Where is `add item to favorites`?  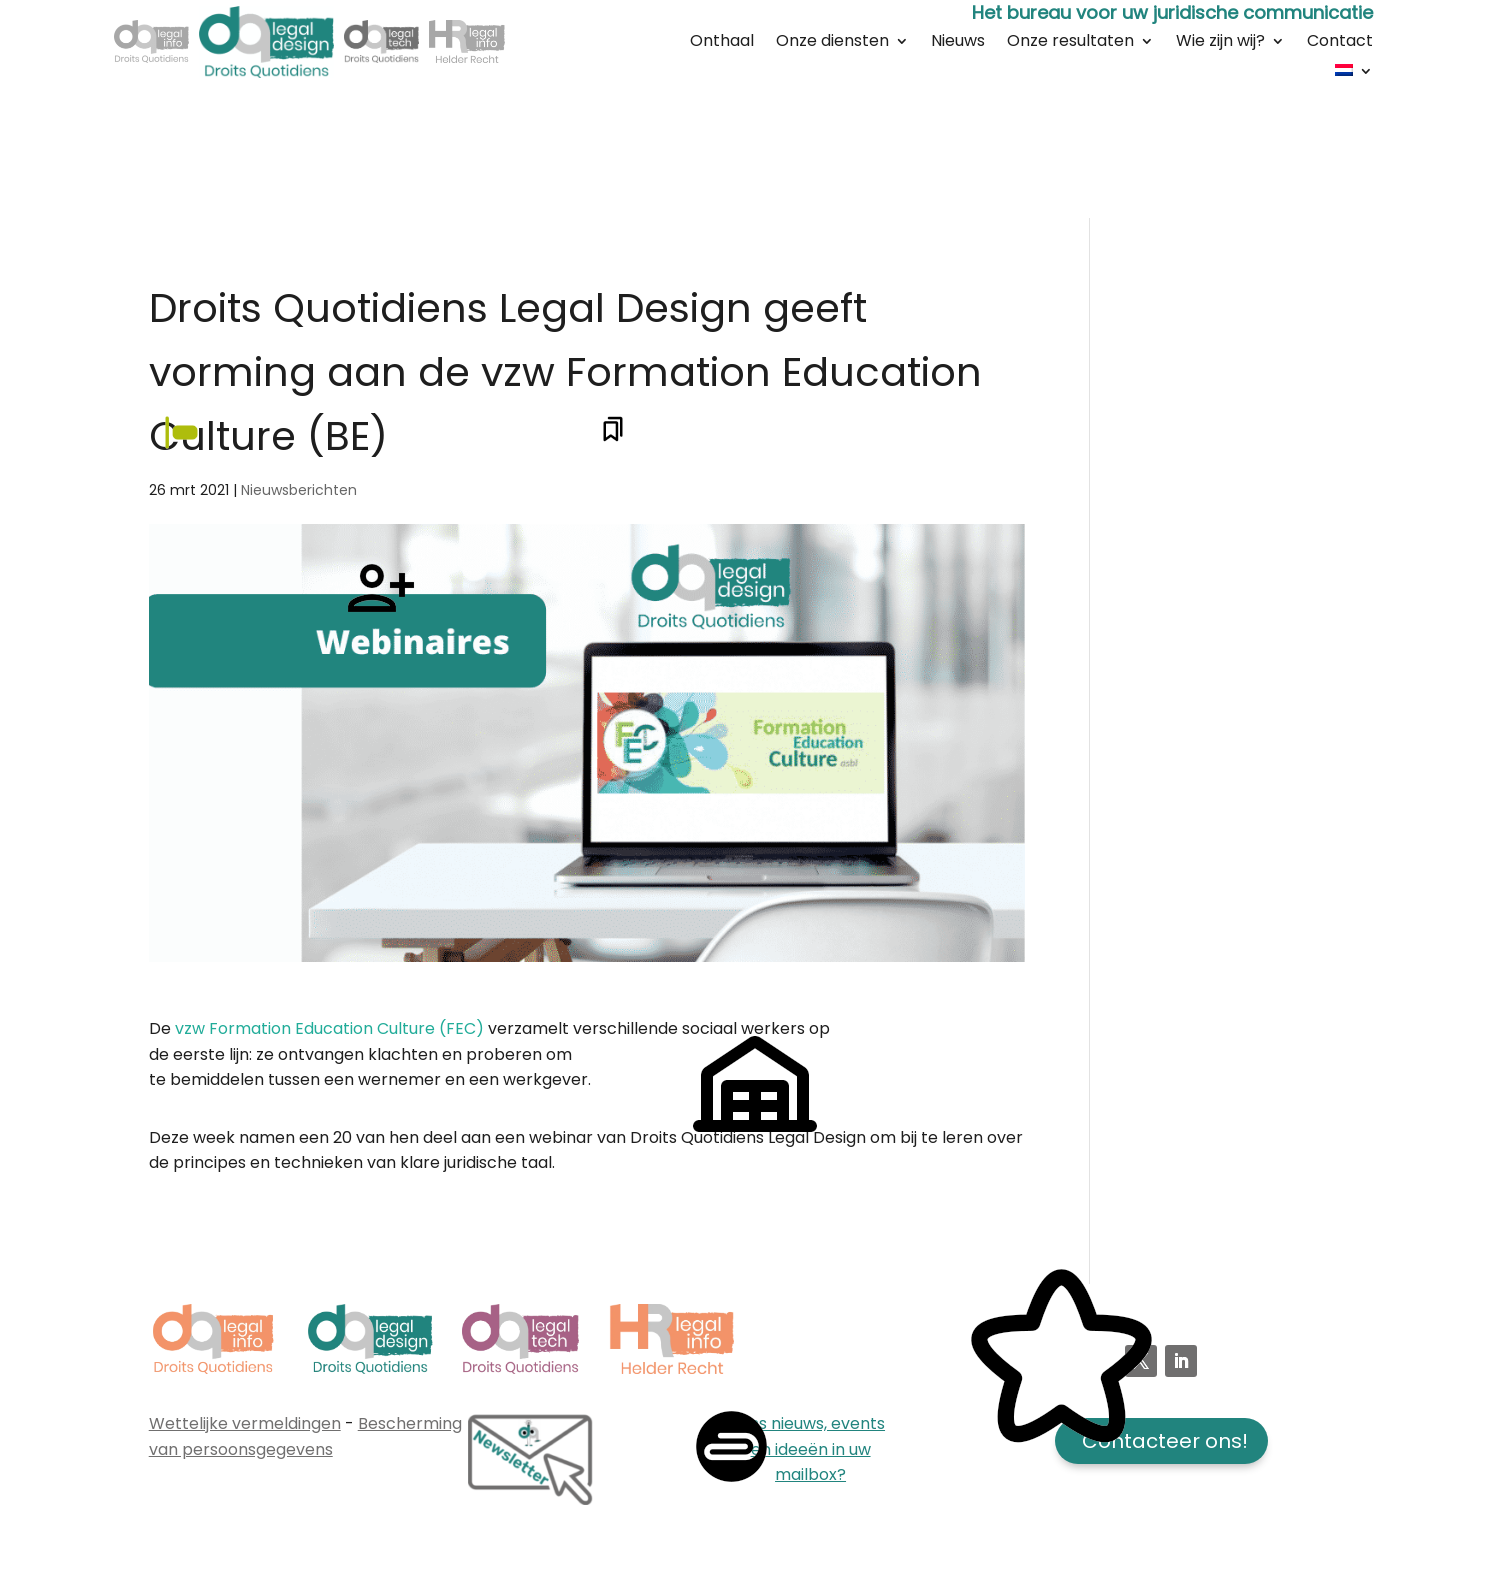
add item to favorites is located at coordinates (1061, 1359).